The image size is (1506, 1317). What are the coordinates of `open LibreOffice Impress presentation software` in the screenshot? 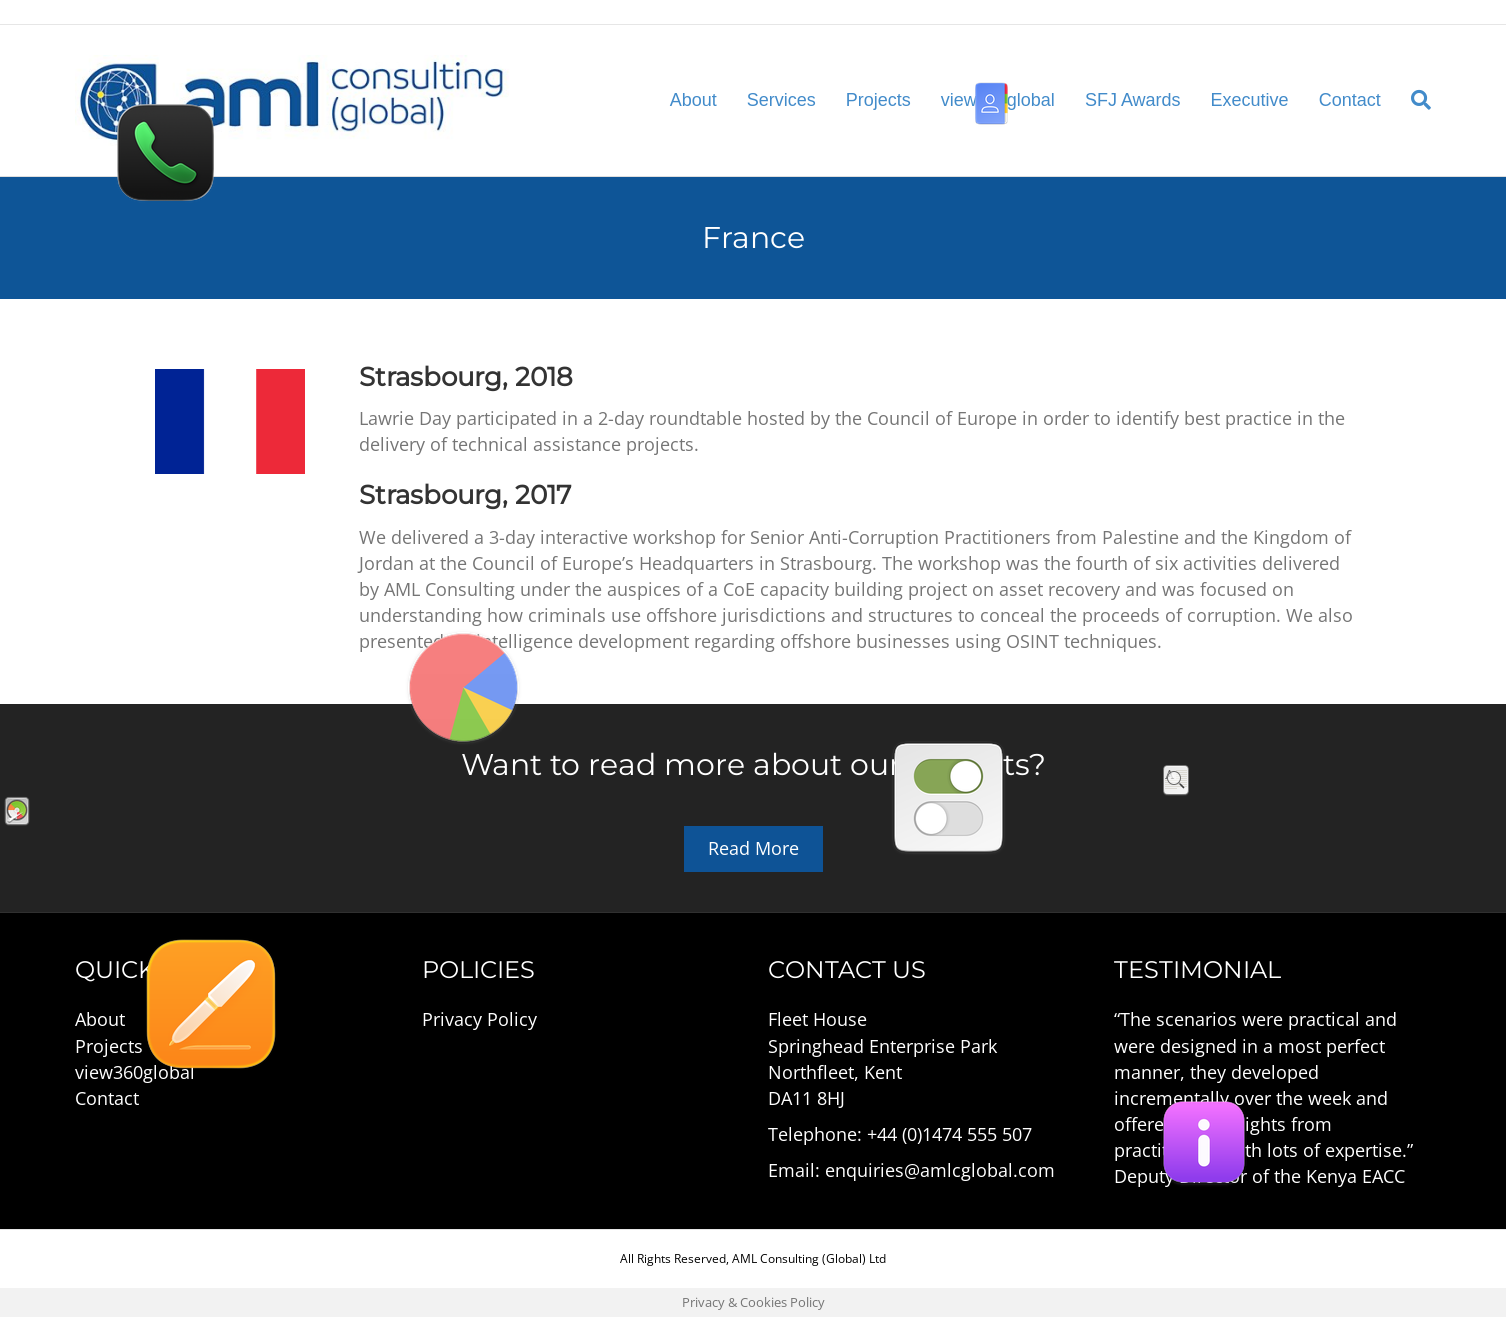 It's located at (211, 1004).